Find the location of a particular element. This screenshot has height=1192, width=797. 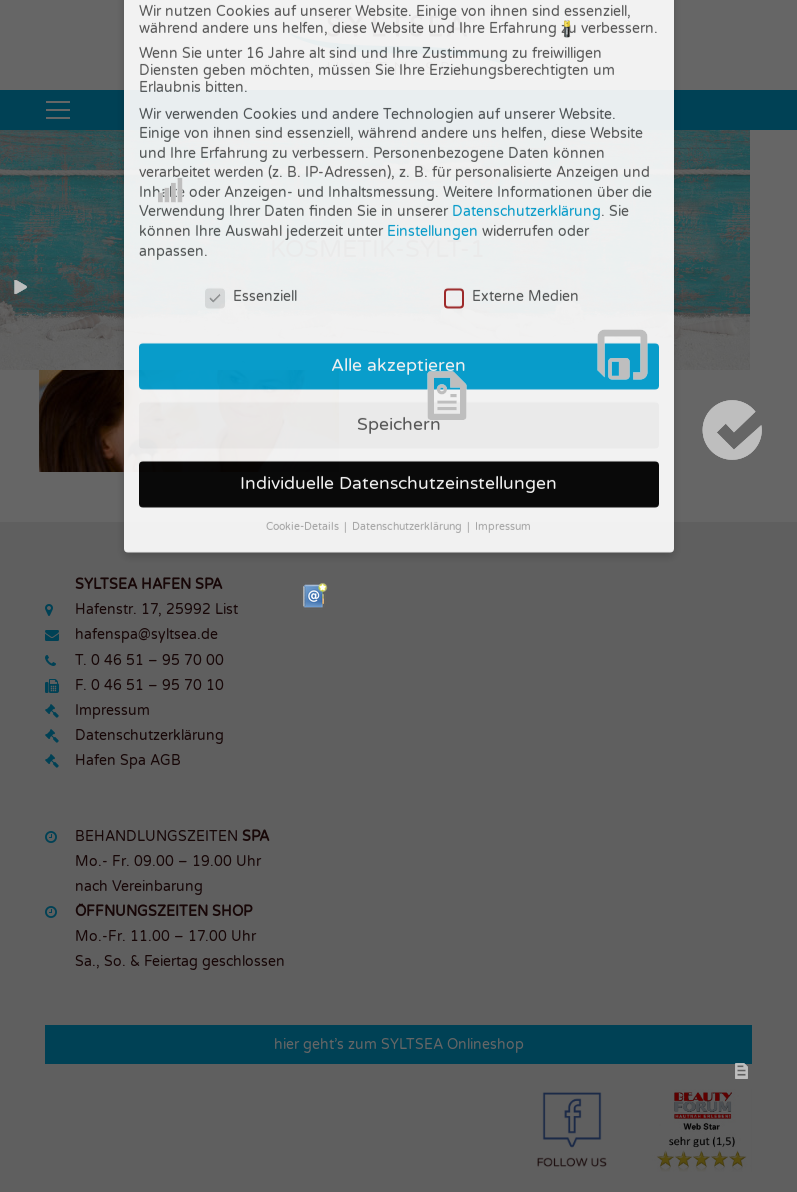

save current file or document is located at coordinates (622, 354).